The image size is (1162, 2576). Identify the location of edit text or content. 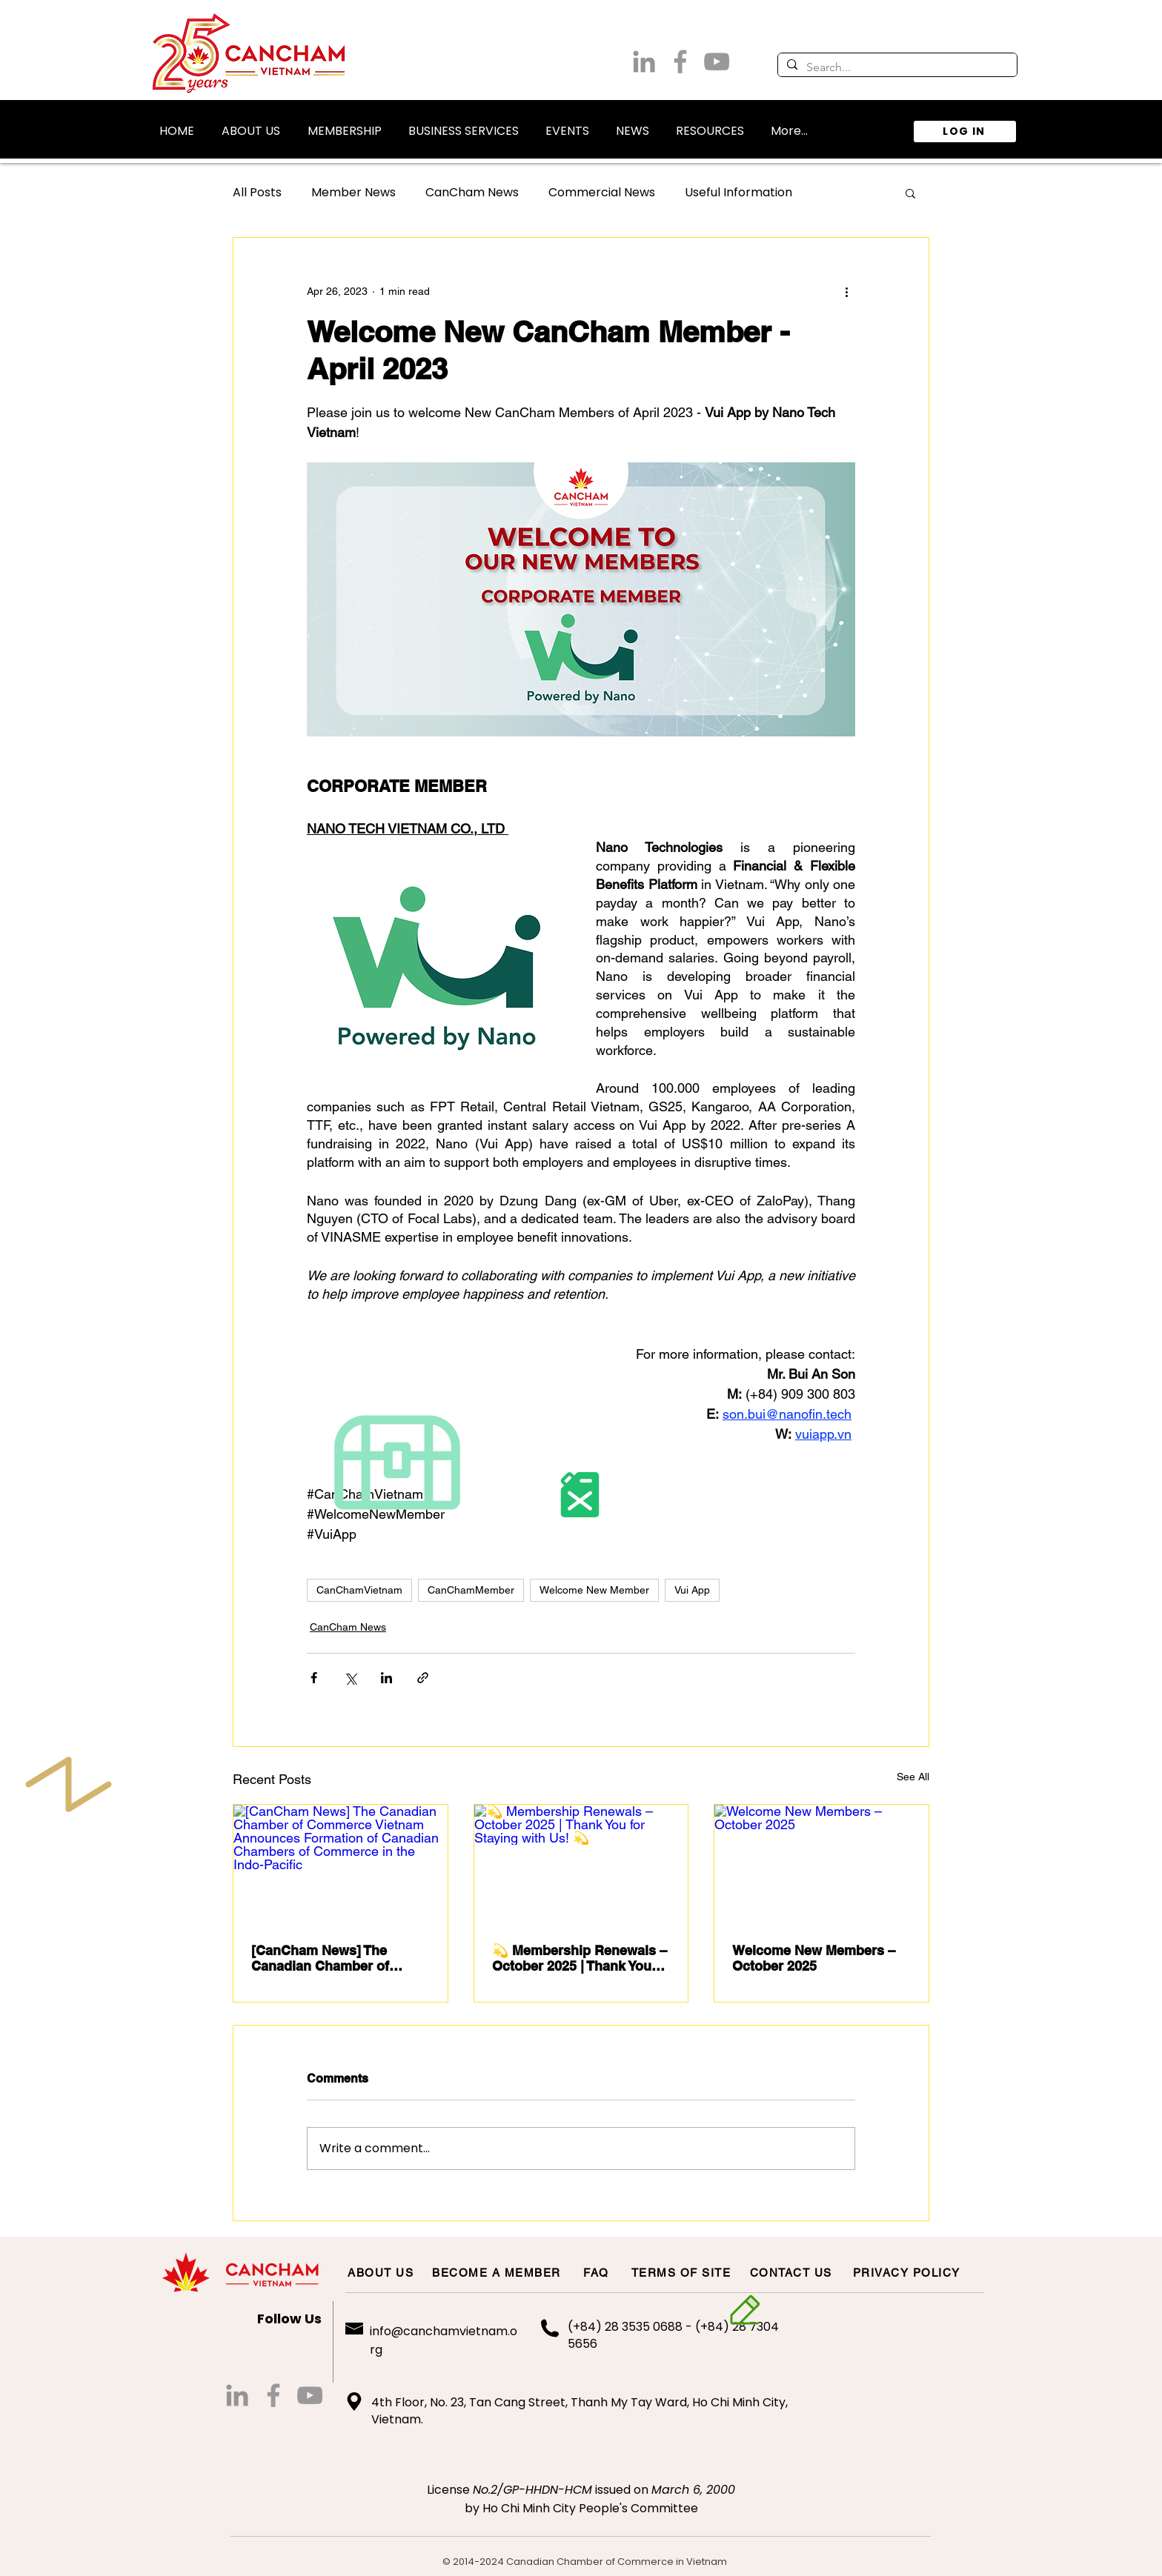
(744, 2310).